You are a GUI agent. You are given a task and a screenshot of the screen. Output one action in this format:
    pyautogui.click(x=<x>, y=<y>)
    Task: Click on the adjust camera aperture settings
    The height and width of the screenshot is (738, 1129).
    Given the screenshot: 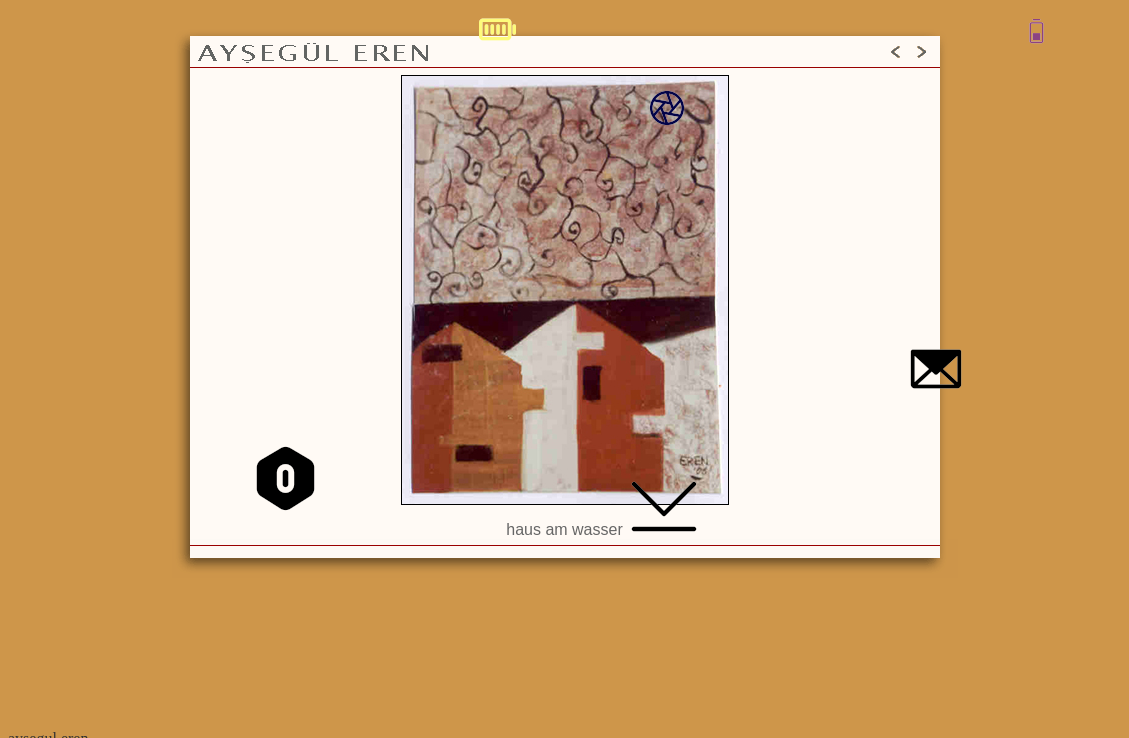 What is the action you would take?
    pyautogui.click(x=667, y=108)
    